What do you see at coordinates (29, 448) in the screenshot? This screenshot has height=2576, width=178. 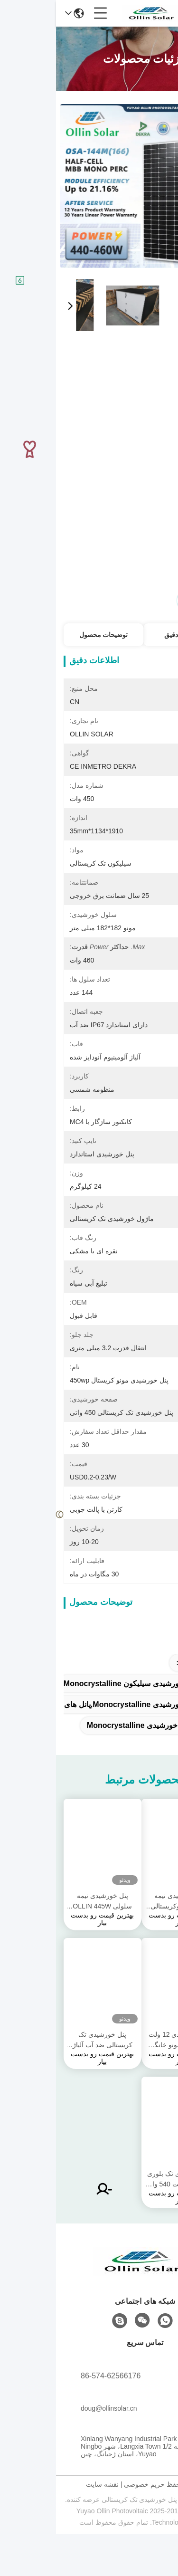 I see `view sponsor tiers and levels` at bounding box center [29, 448].